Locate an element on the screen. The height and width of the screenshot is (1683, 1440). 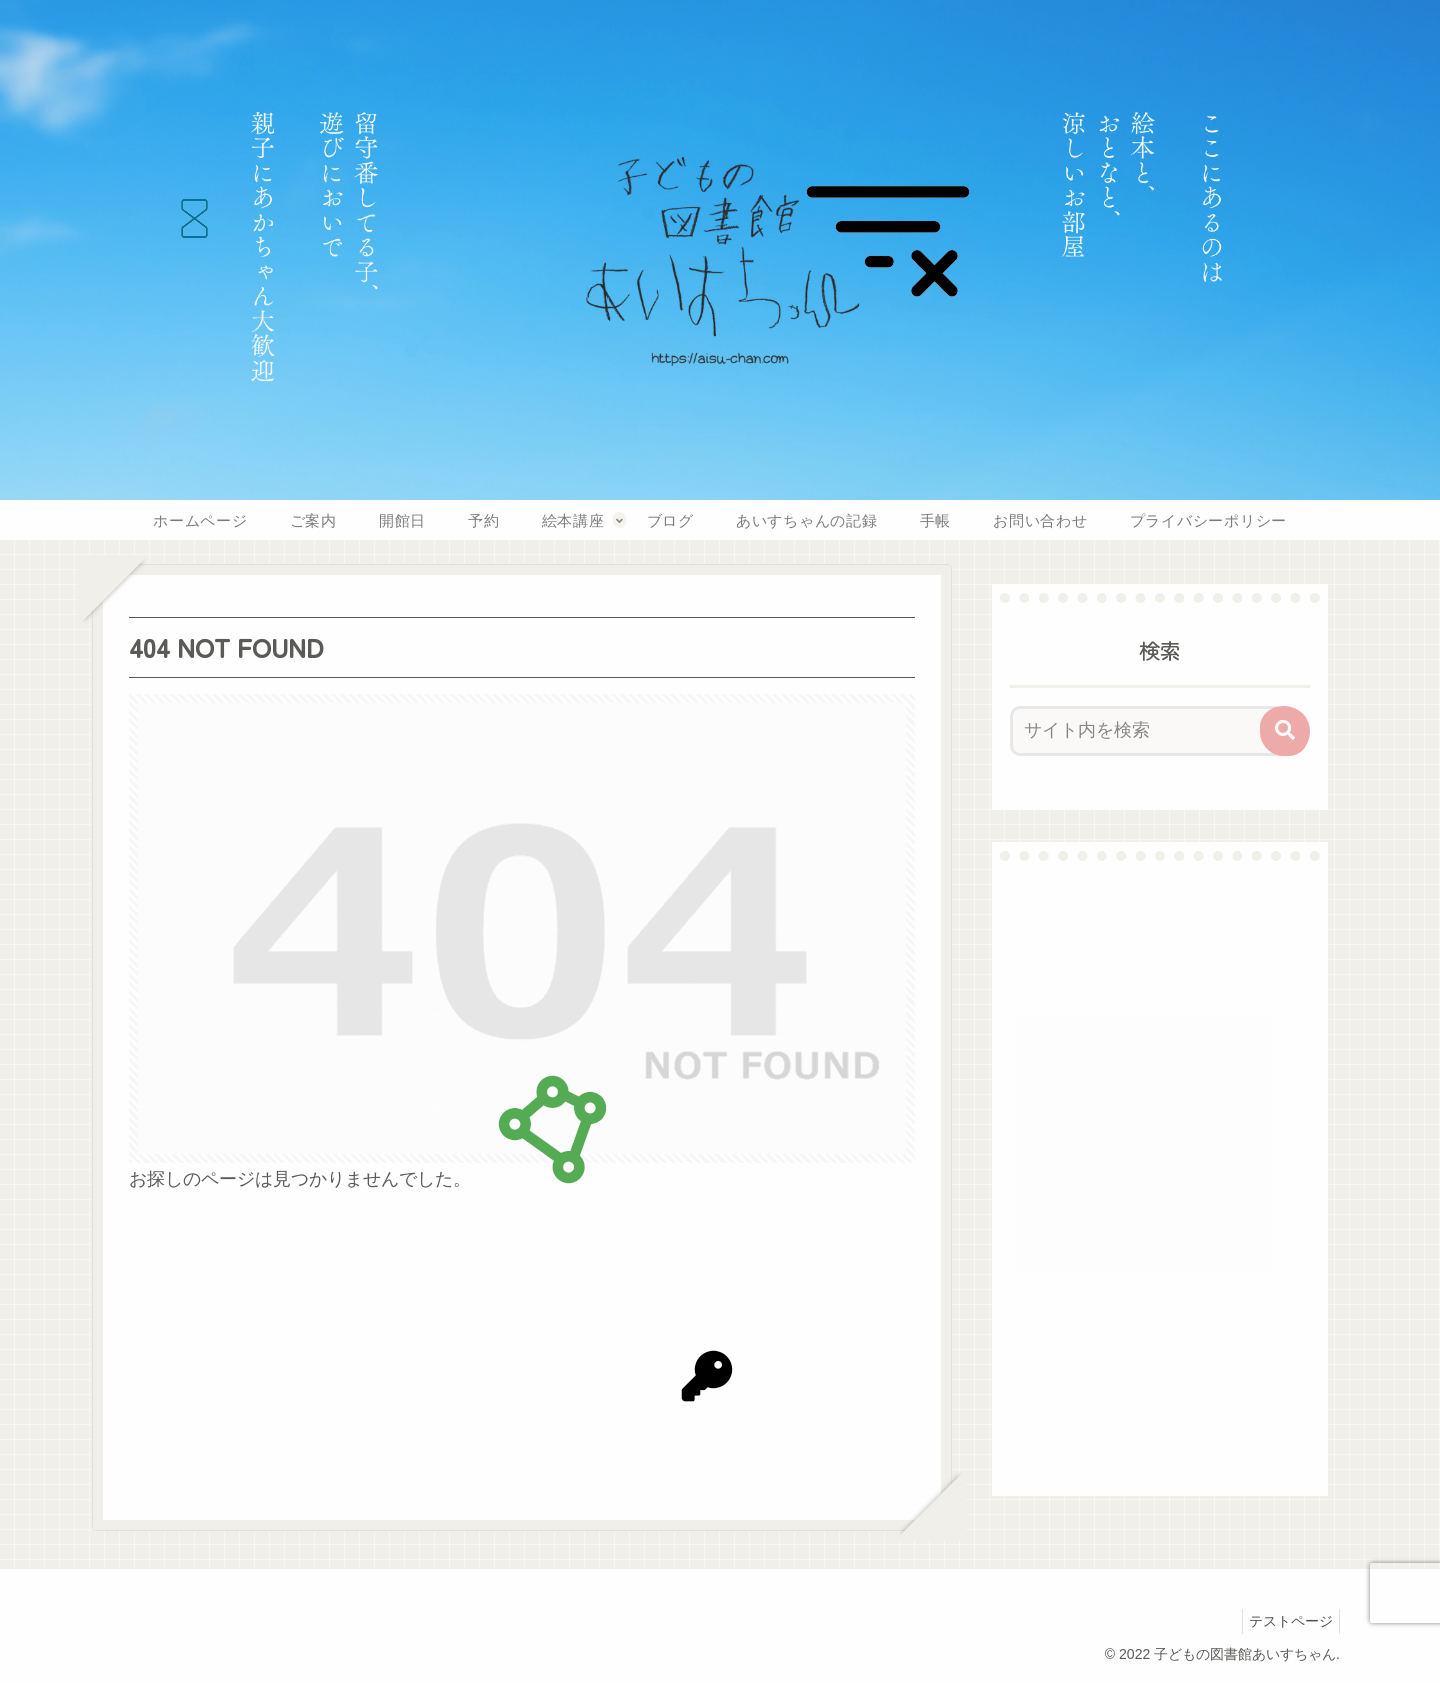
create a polygon shape is located at coordinates (552, 1129).